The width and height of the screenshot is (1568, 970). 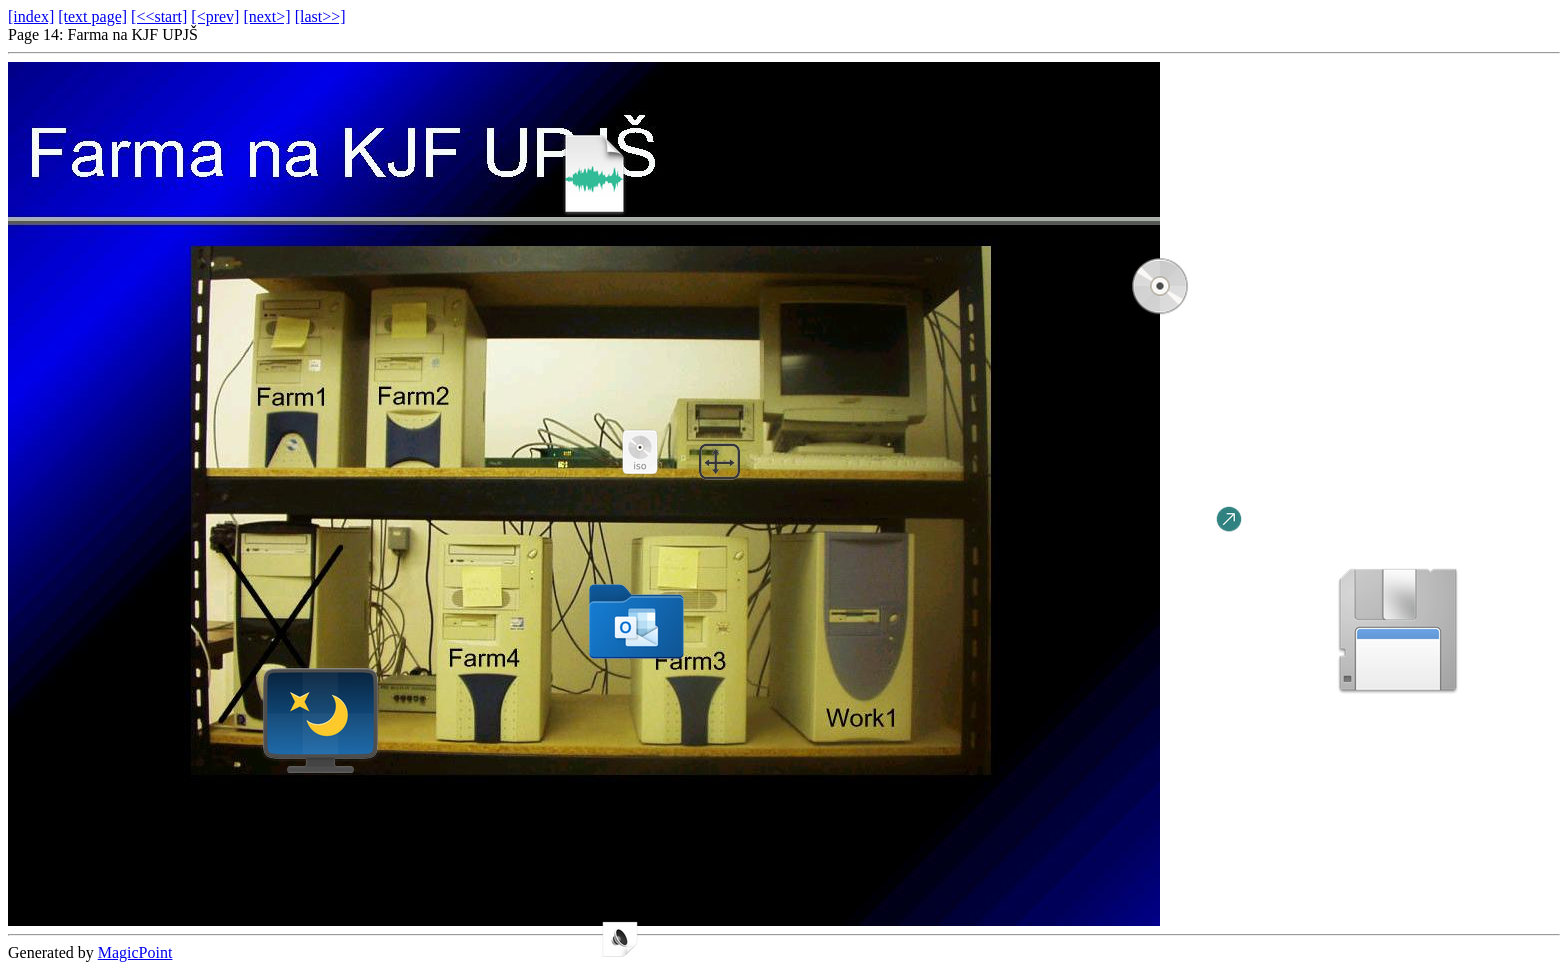 What do you see at coordinates (640, 452) in the screenshot?
I see `a CD/DVD disc image file (ISO format)` at bounding box center [640, 452].